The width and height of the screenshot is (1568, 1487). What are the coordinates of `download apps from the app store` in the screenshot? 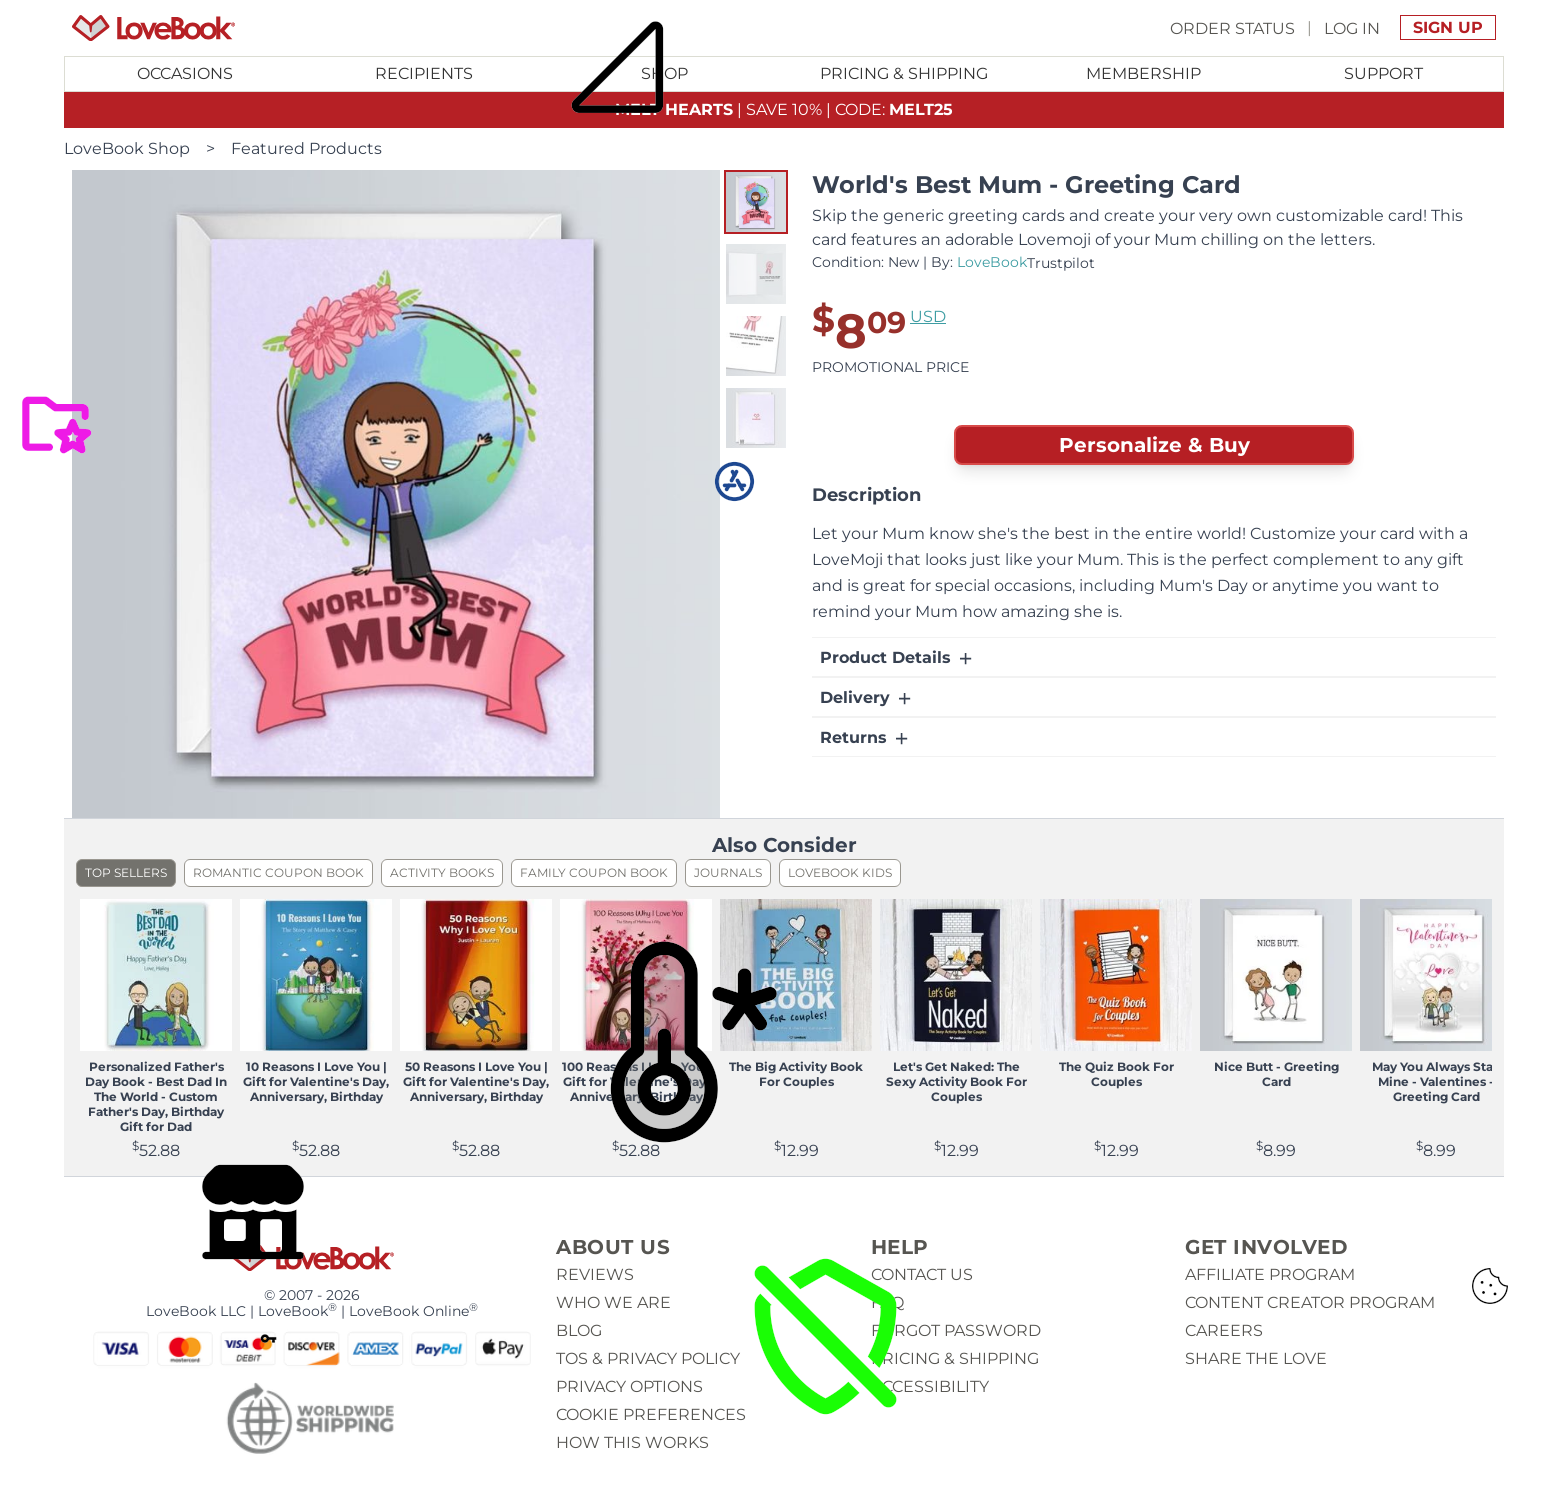 It's located at (734, 481).